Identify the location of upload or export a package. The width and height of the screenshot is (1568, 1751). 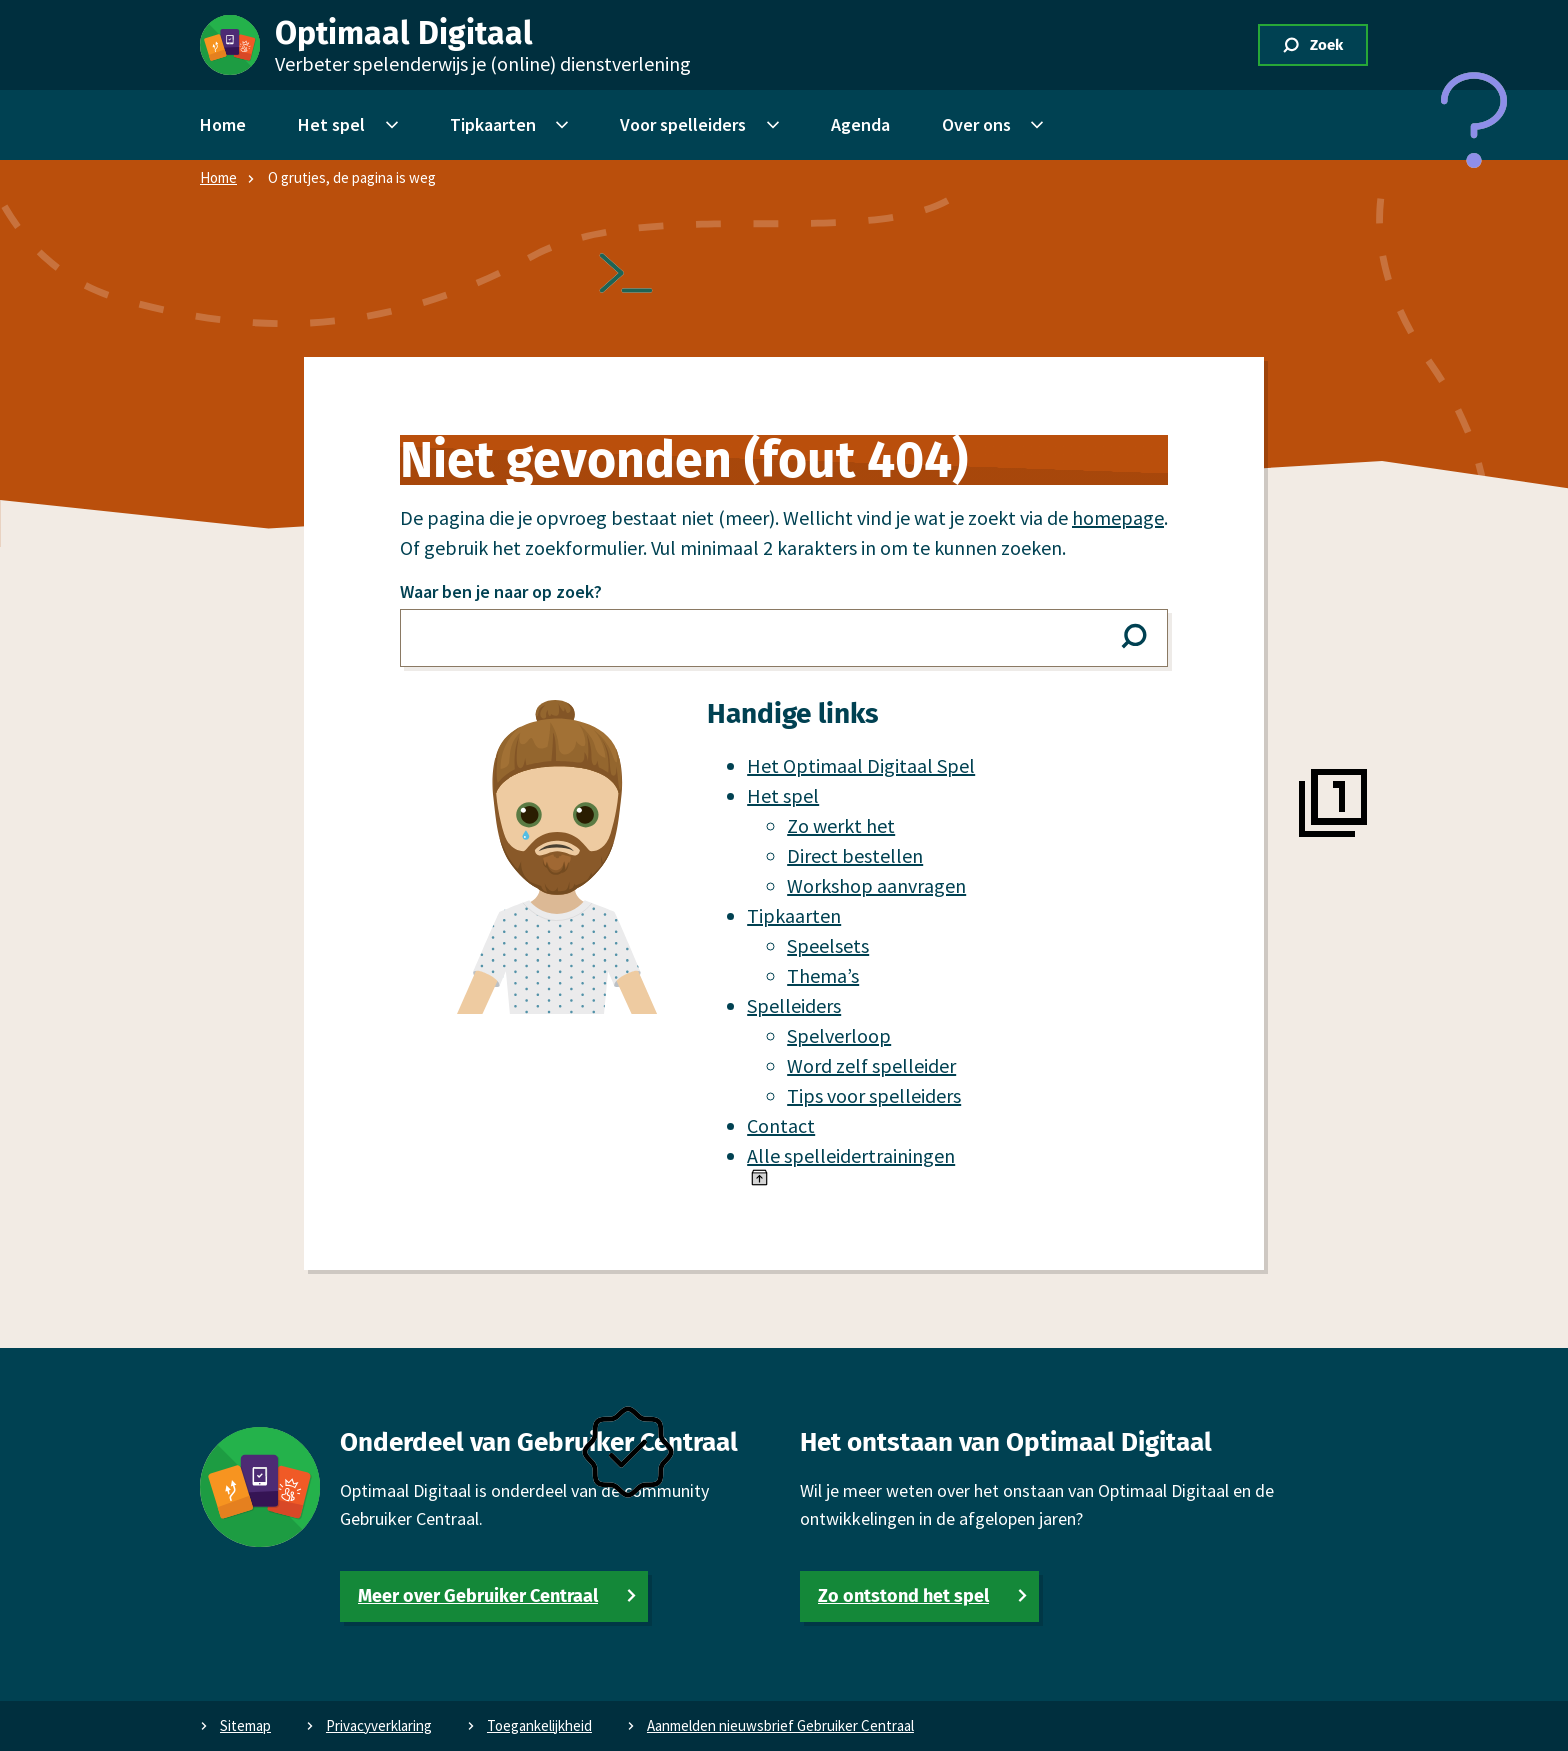
(759, 1177).